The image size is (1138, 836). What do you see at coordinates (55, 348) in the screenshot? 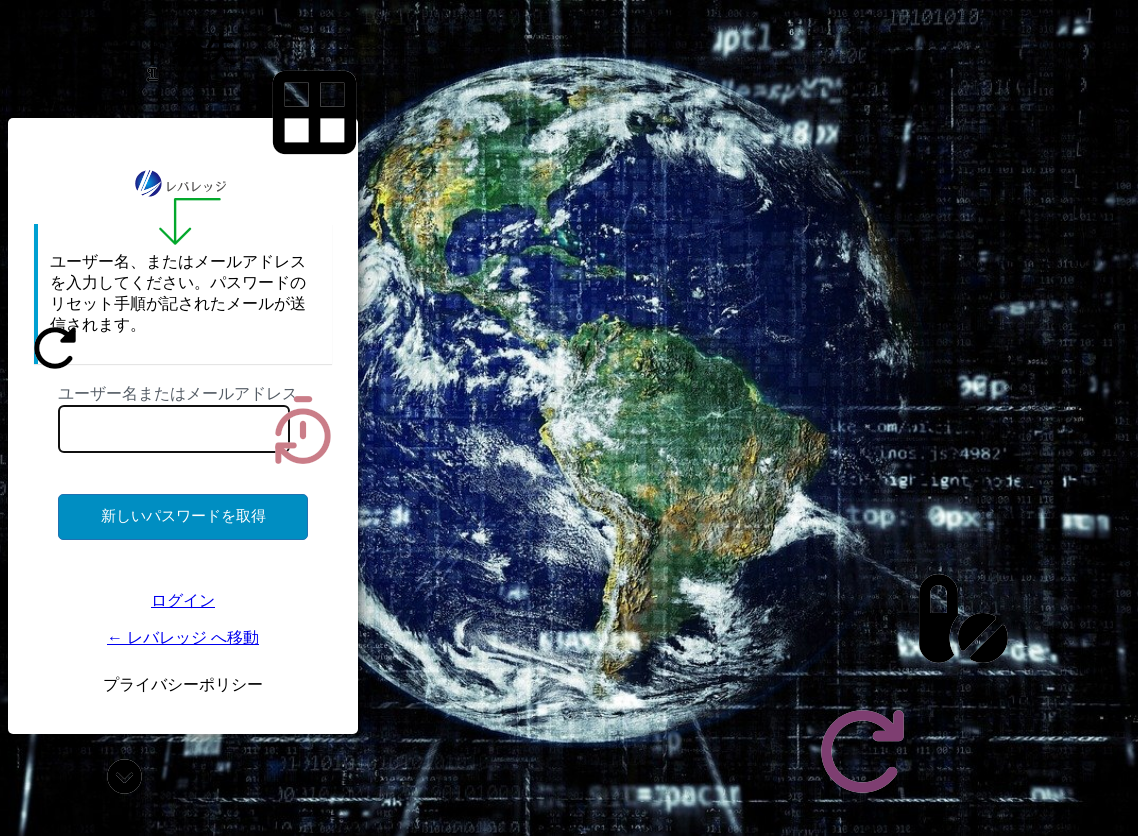
I see `redo the last action` at bounding box center [55, 348].